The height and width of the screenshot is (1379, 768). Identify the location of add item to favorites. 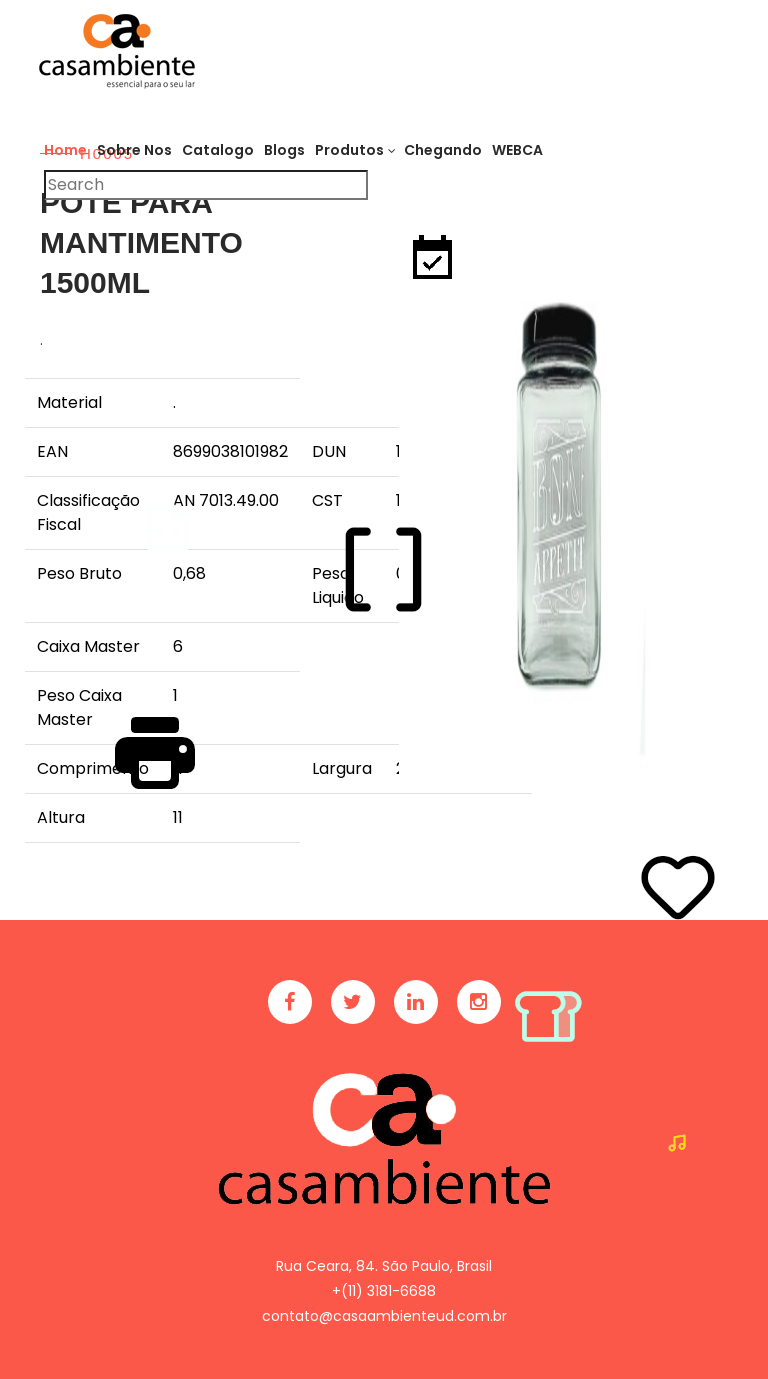
(678, 886).